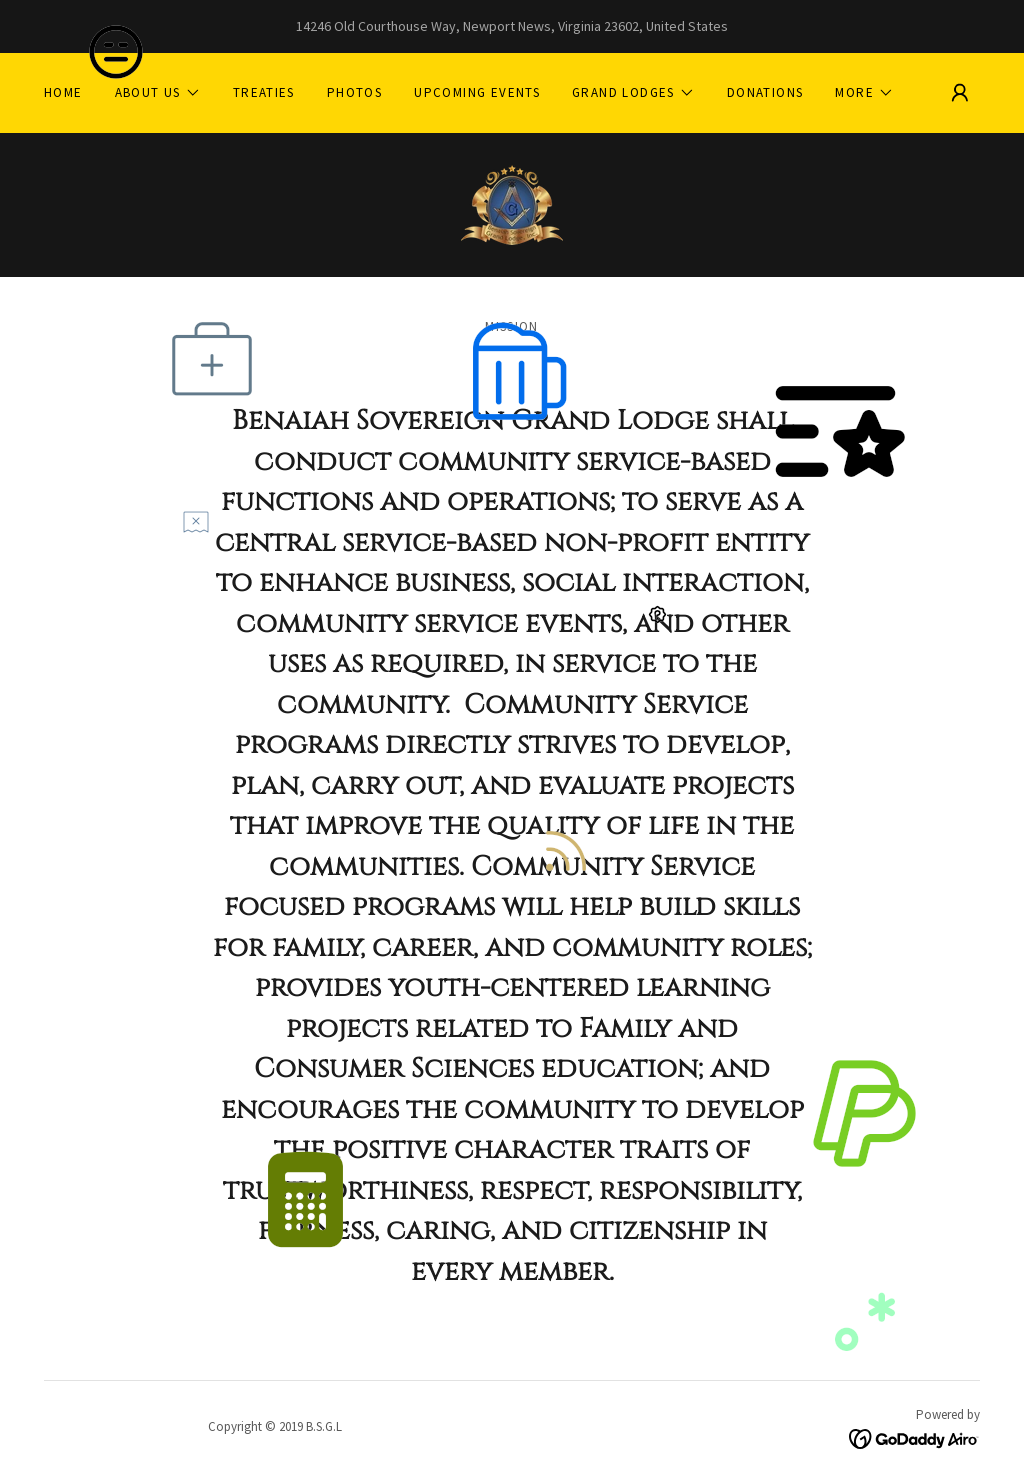 The image size is (1024, 1481). What do you see at coordinates (196, 522) in the screenshot?
I see `cancel or void a receipt` at bounding box center [196, 522].